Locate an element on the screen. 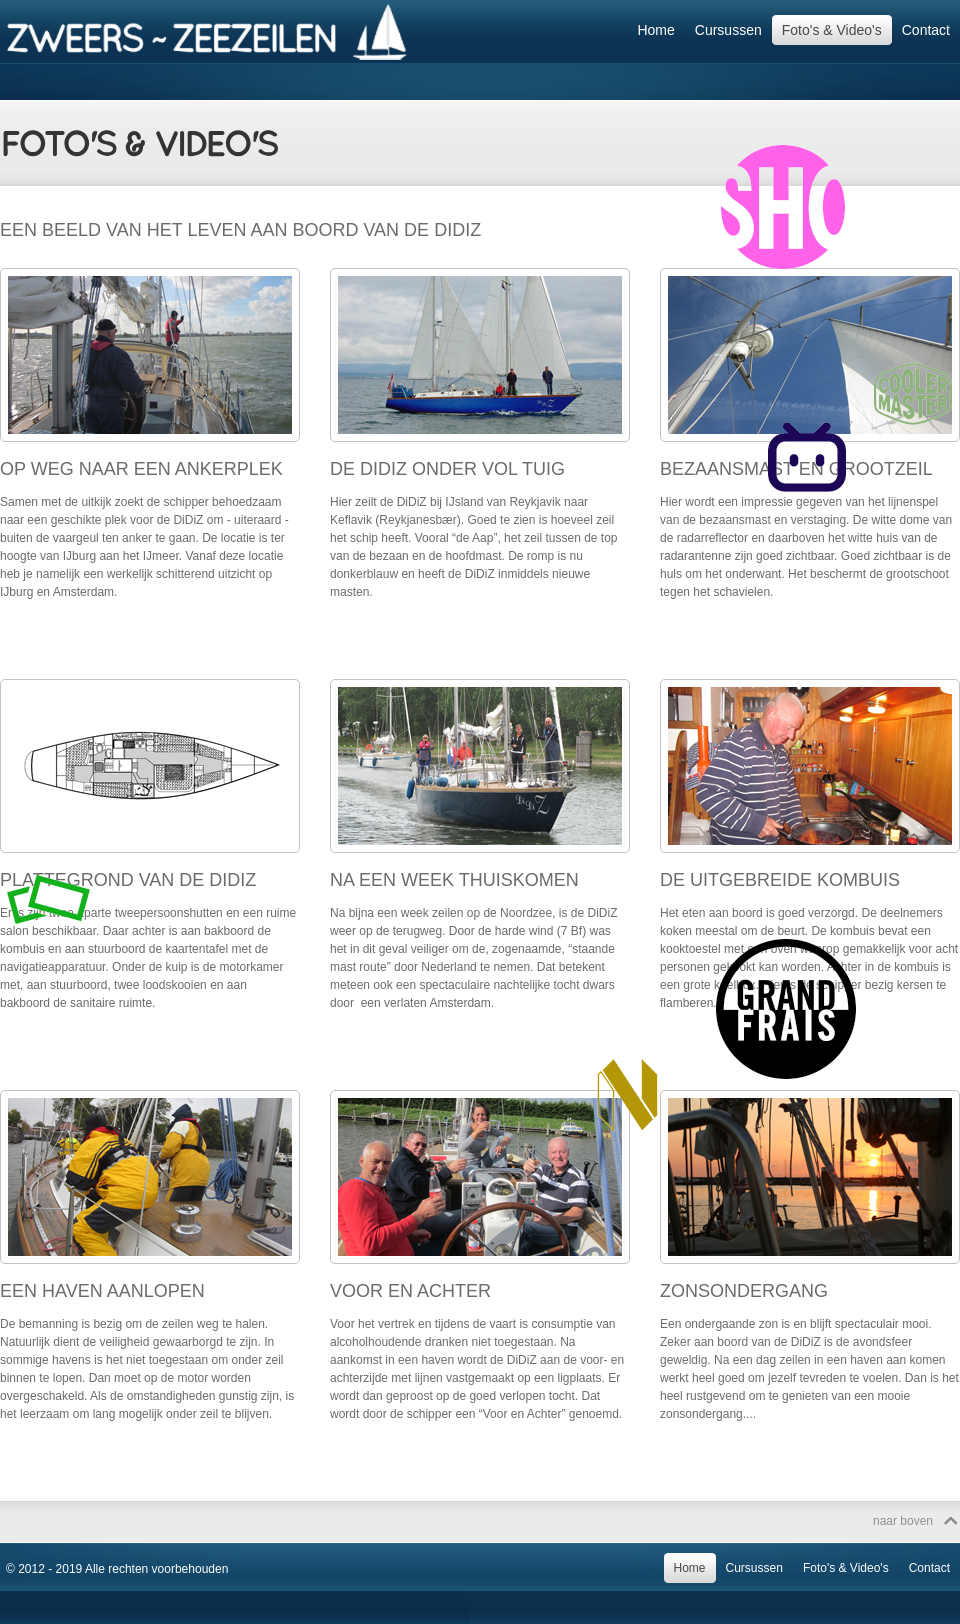 This screenshot has height=1624, width=960. open neovim text editor is located at coordinates (627, 1095).